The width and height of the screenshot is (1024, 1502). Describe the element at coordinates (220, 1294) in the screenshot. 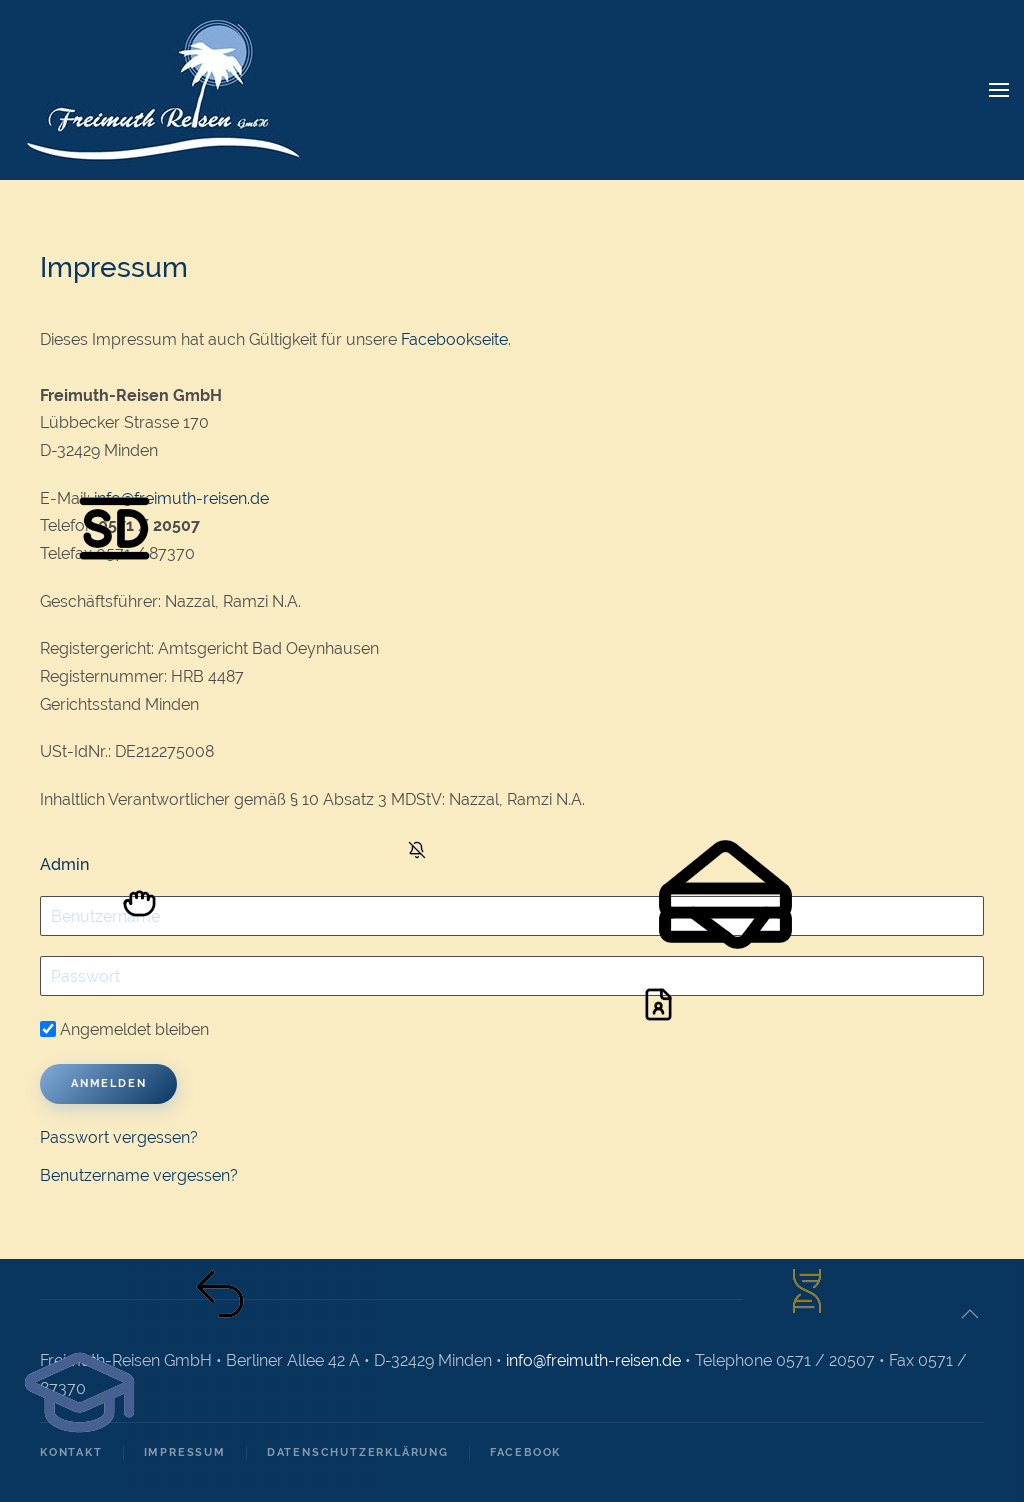

I see `undo the last action` at that location.